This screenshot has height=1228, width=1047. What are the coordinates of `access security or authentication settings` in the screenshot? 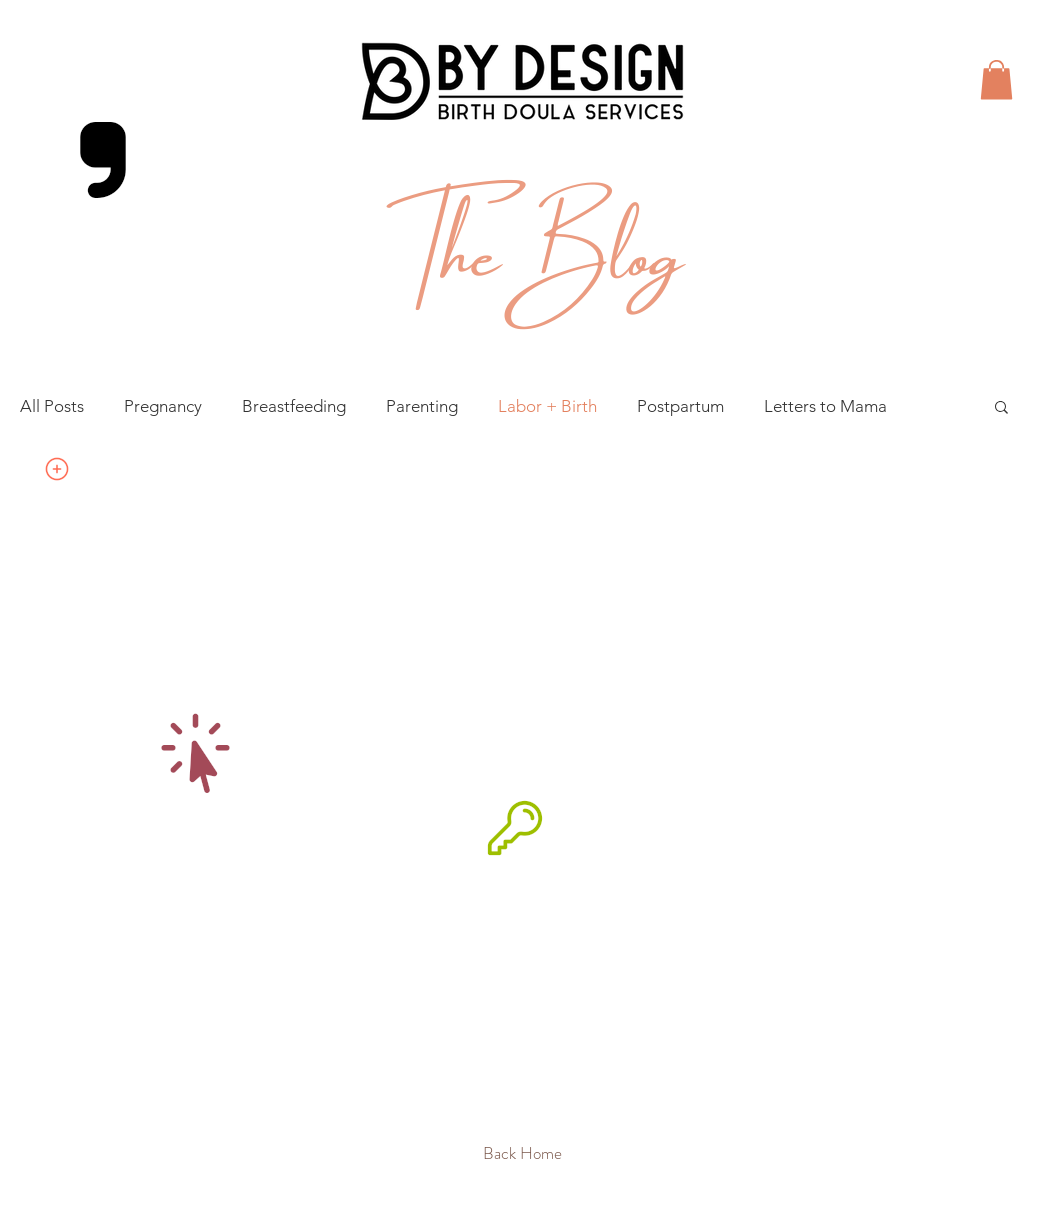 It's located at (515, 828).